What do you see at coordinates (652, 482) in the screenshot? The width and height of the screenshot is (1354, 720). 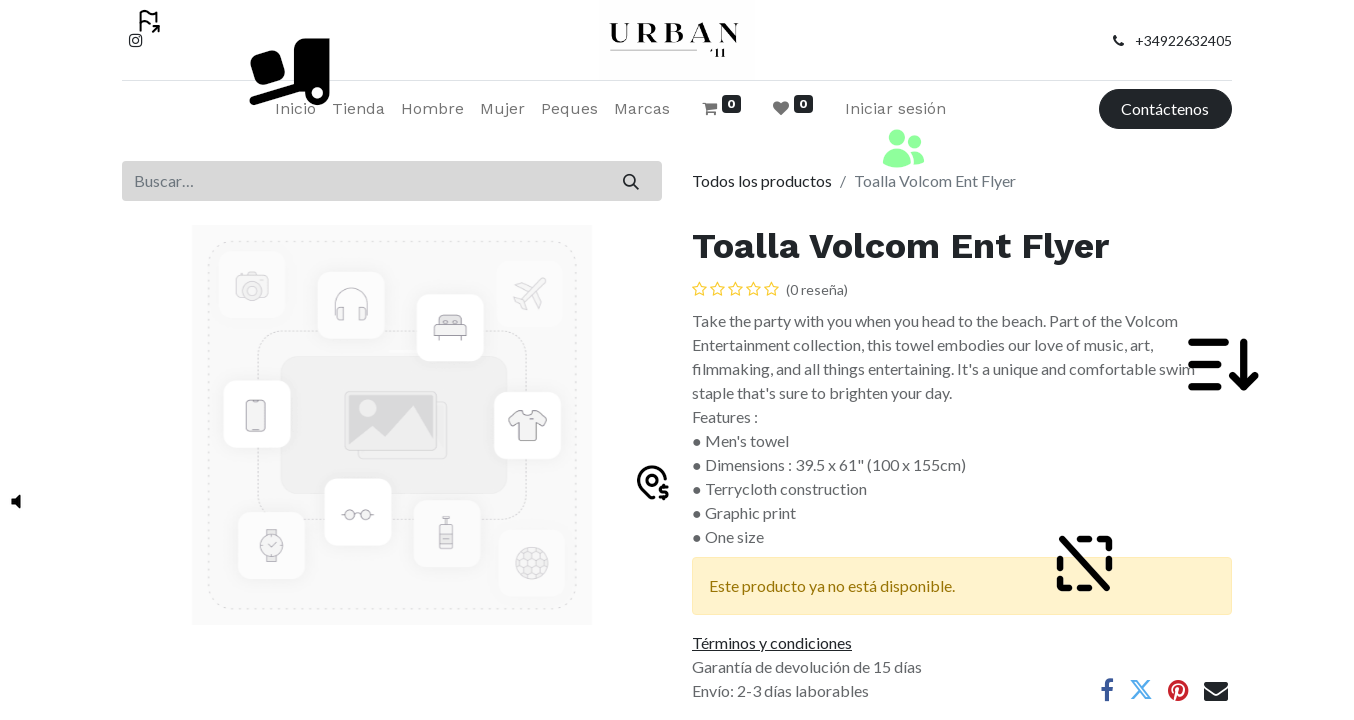 I see `find nearby financial services or ATMs` at bounding box center [652, 482].